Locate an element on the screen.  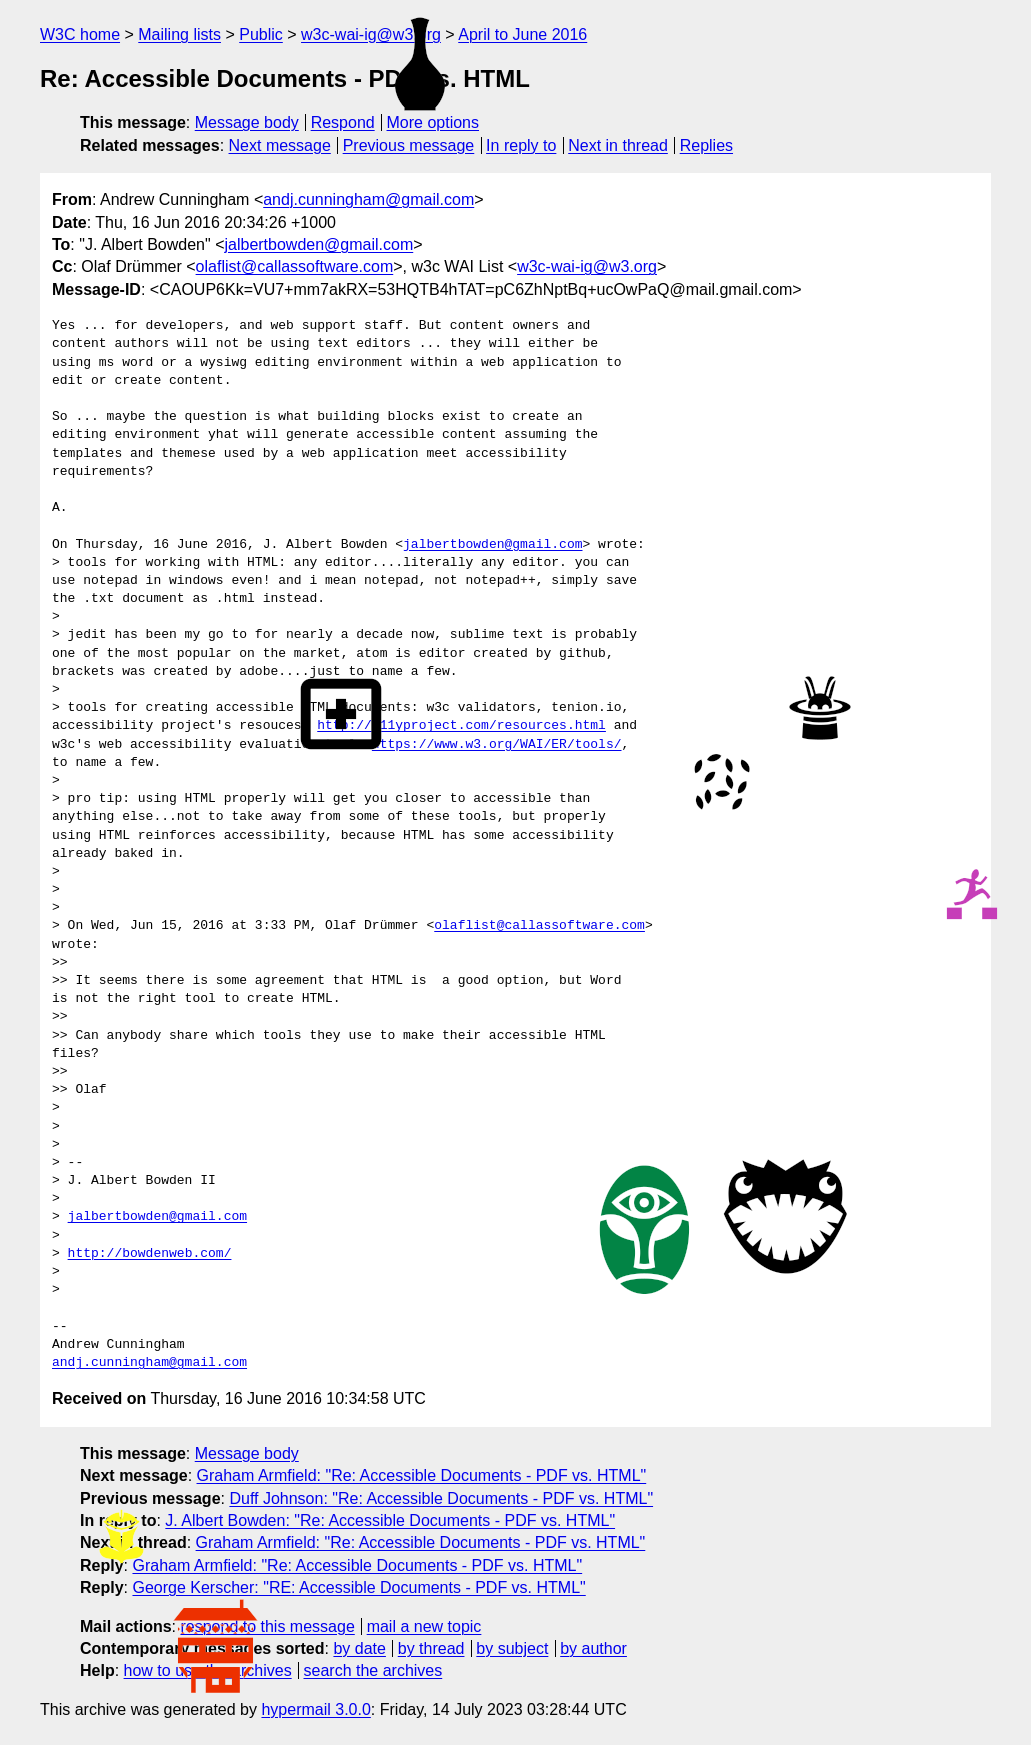
jump across platforms or obstacles is located at coordinates (972, 894).